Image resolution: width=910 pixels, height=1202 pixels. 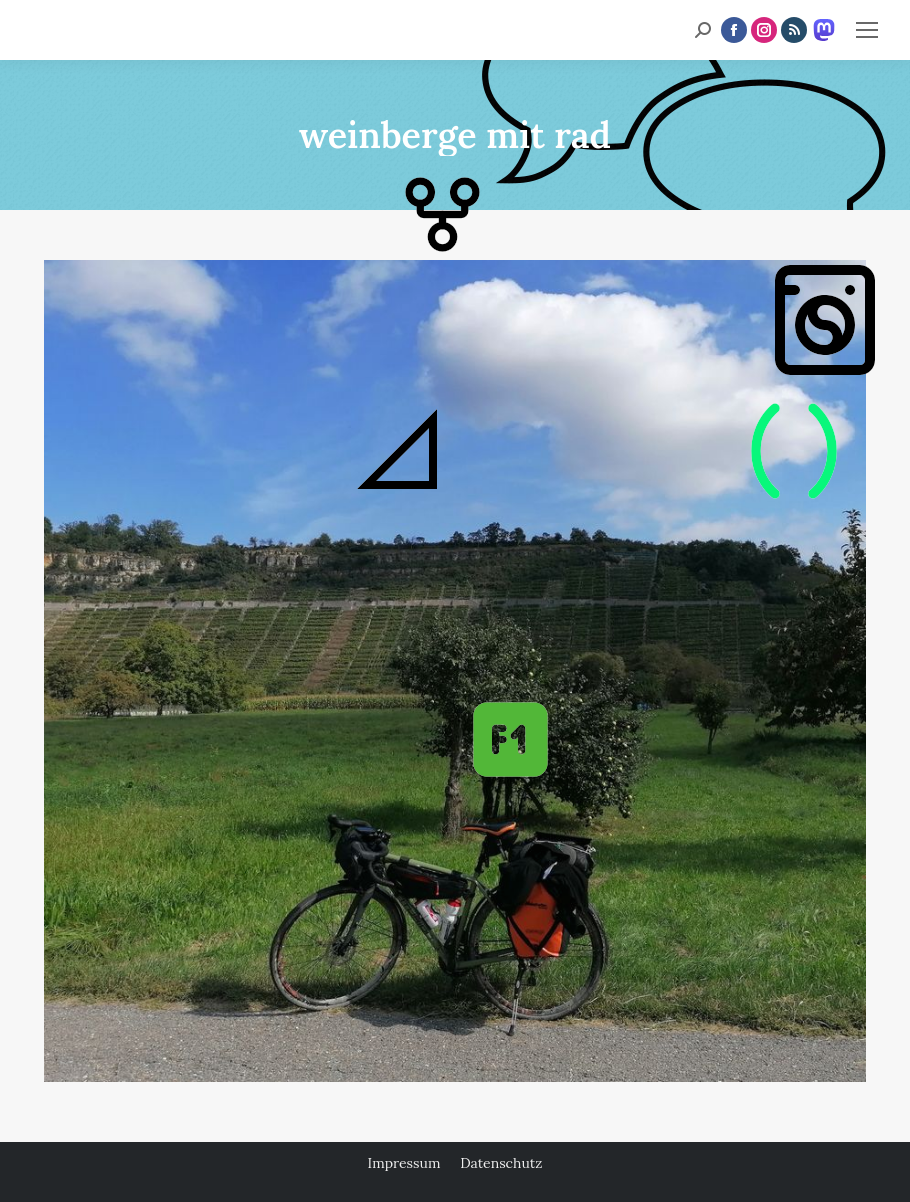 I want to click on fork a repository, so click(x=442, y=214).